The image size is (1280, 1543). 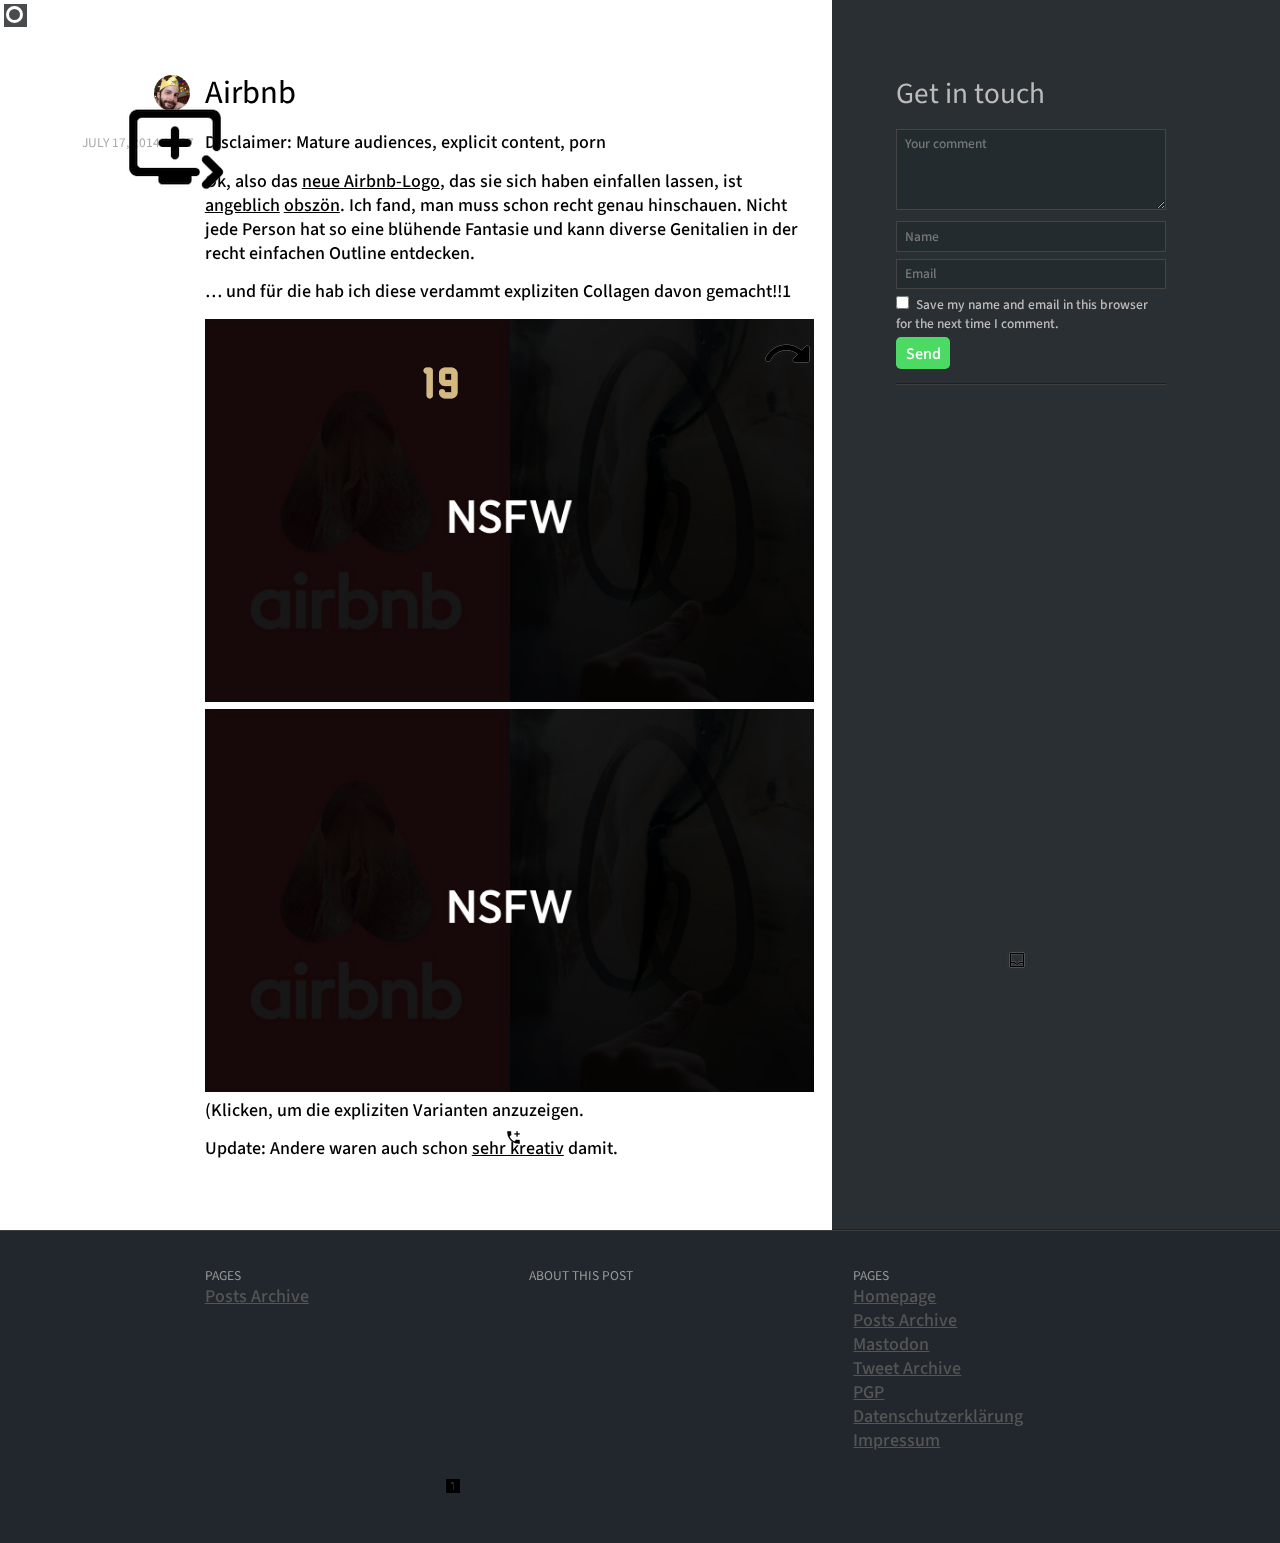 What do you see at coordinates (175, 147) in the screenshot?
I see `add current item to play next in queue` at bounding box center [175, 147].